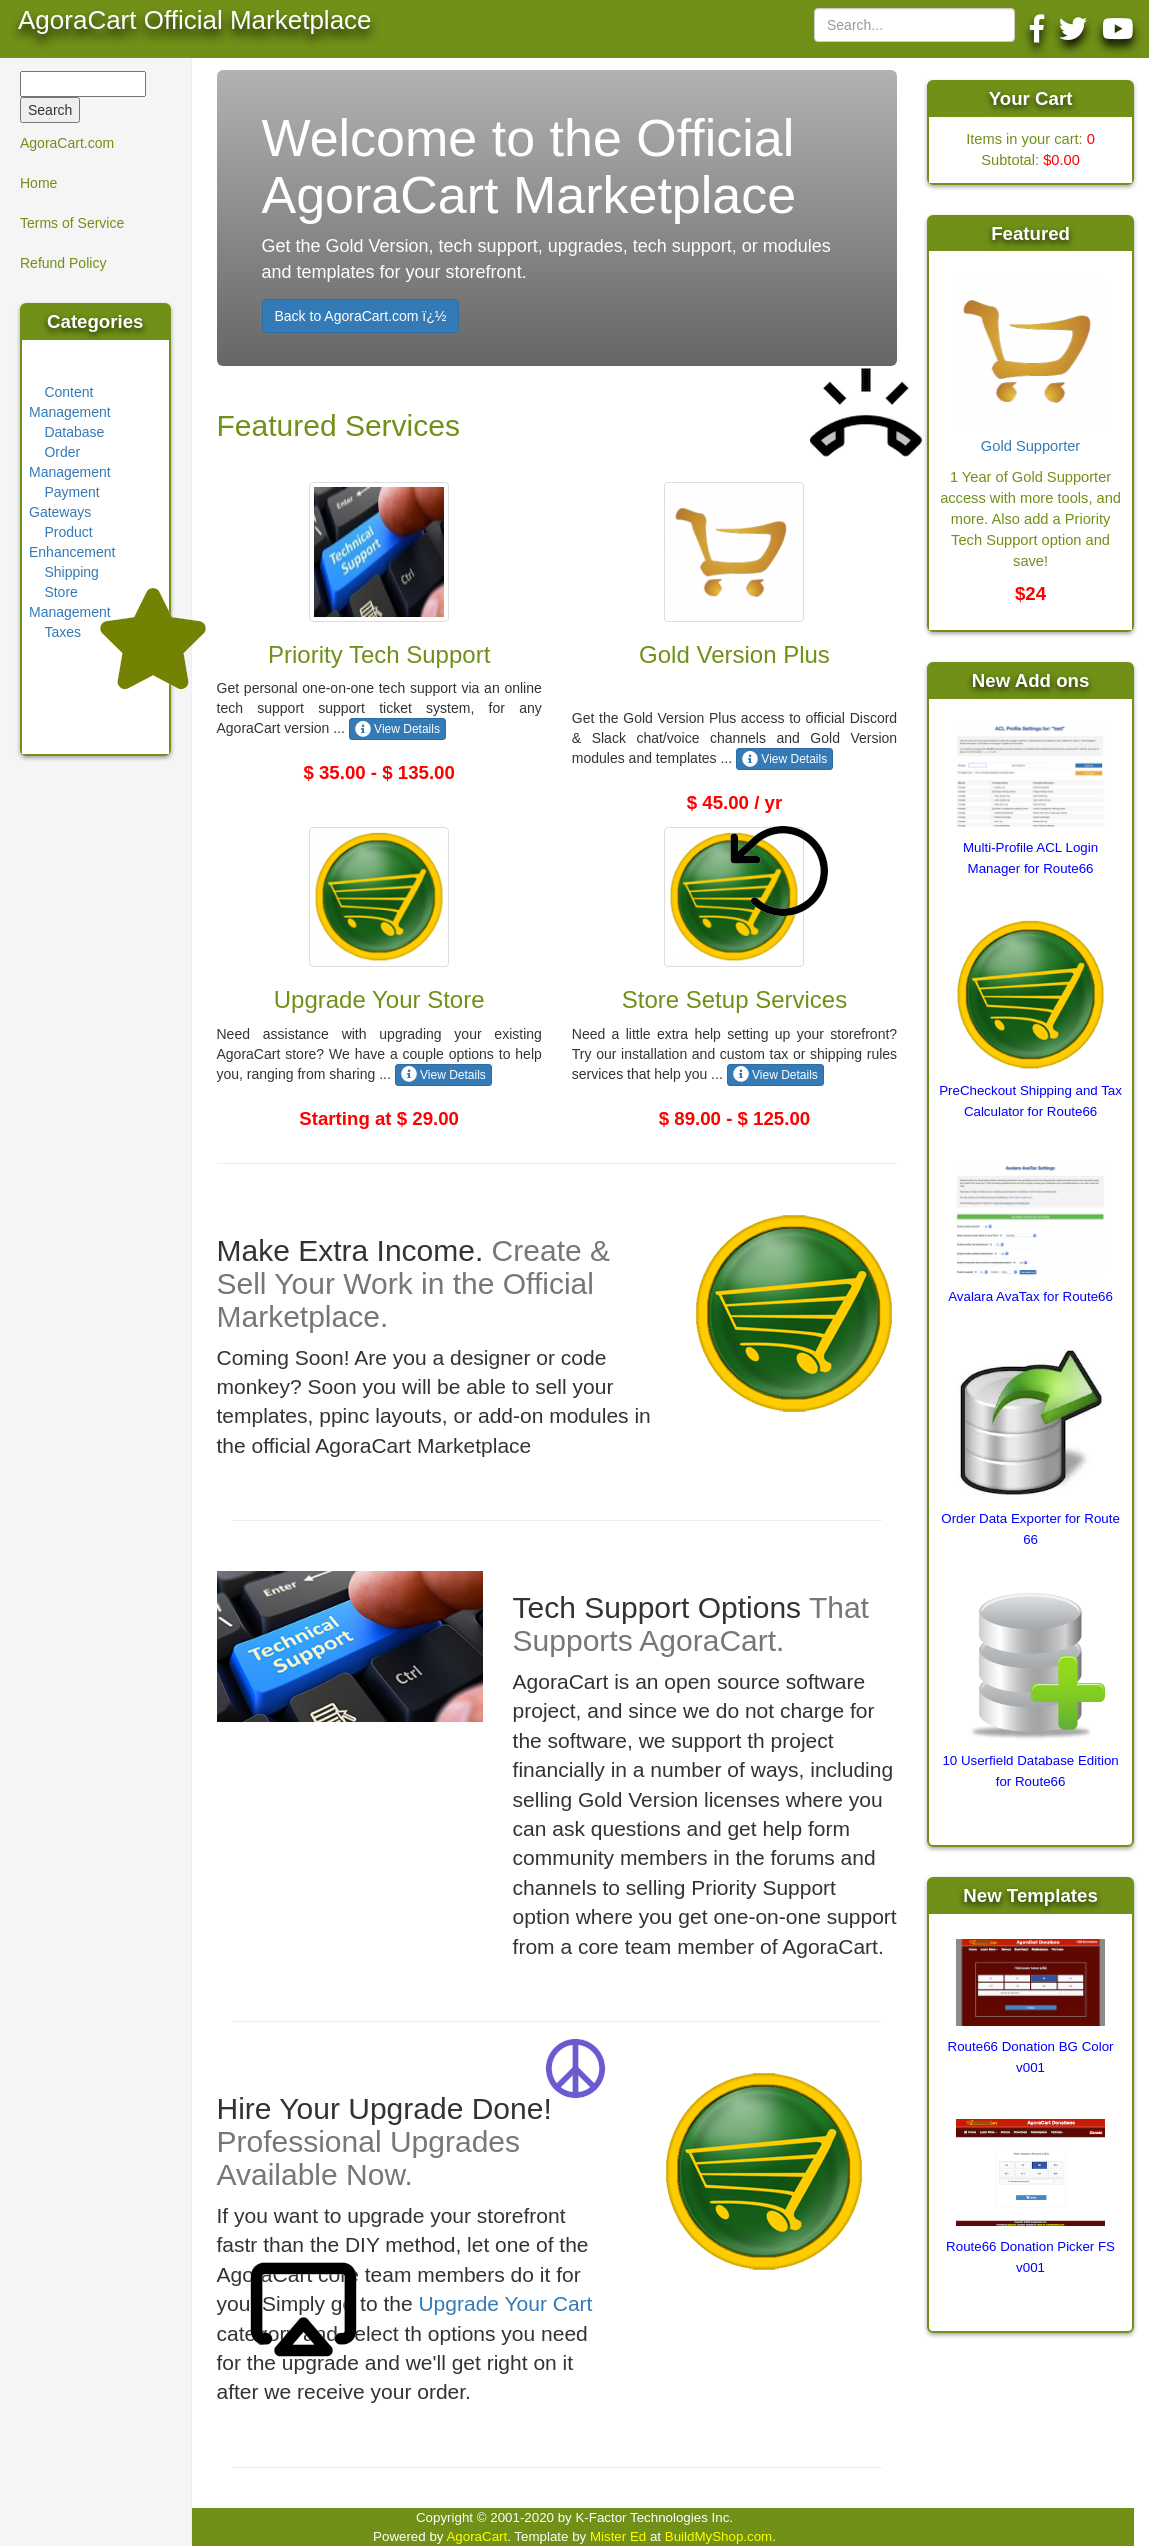 This screenshot has height=2546, width=1149. What do you see at coordinates (866, 415) in the screenshot?
I see `incoming call ringing` at bounding box center [866, 415].